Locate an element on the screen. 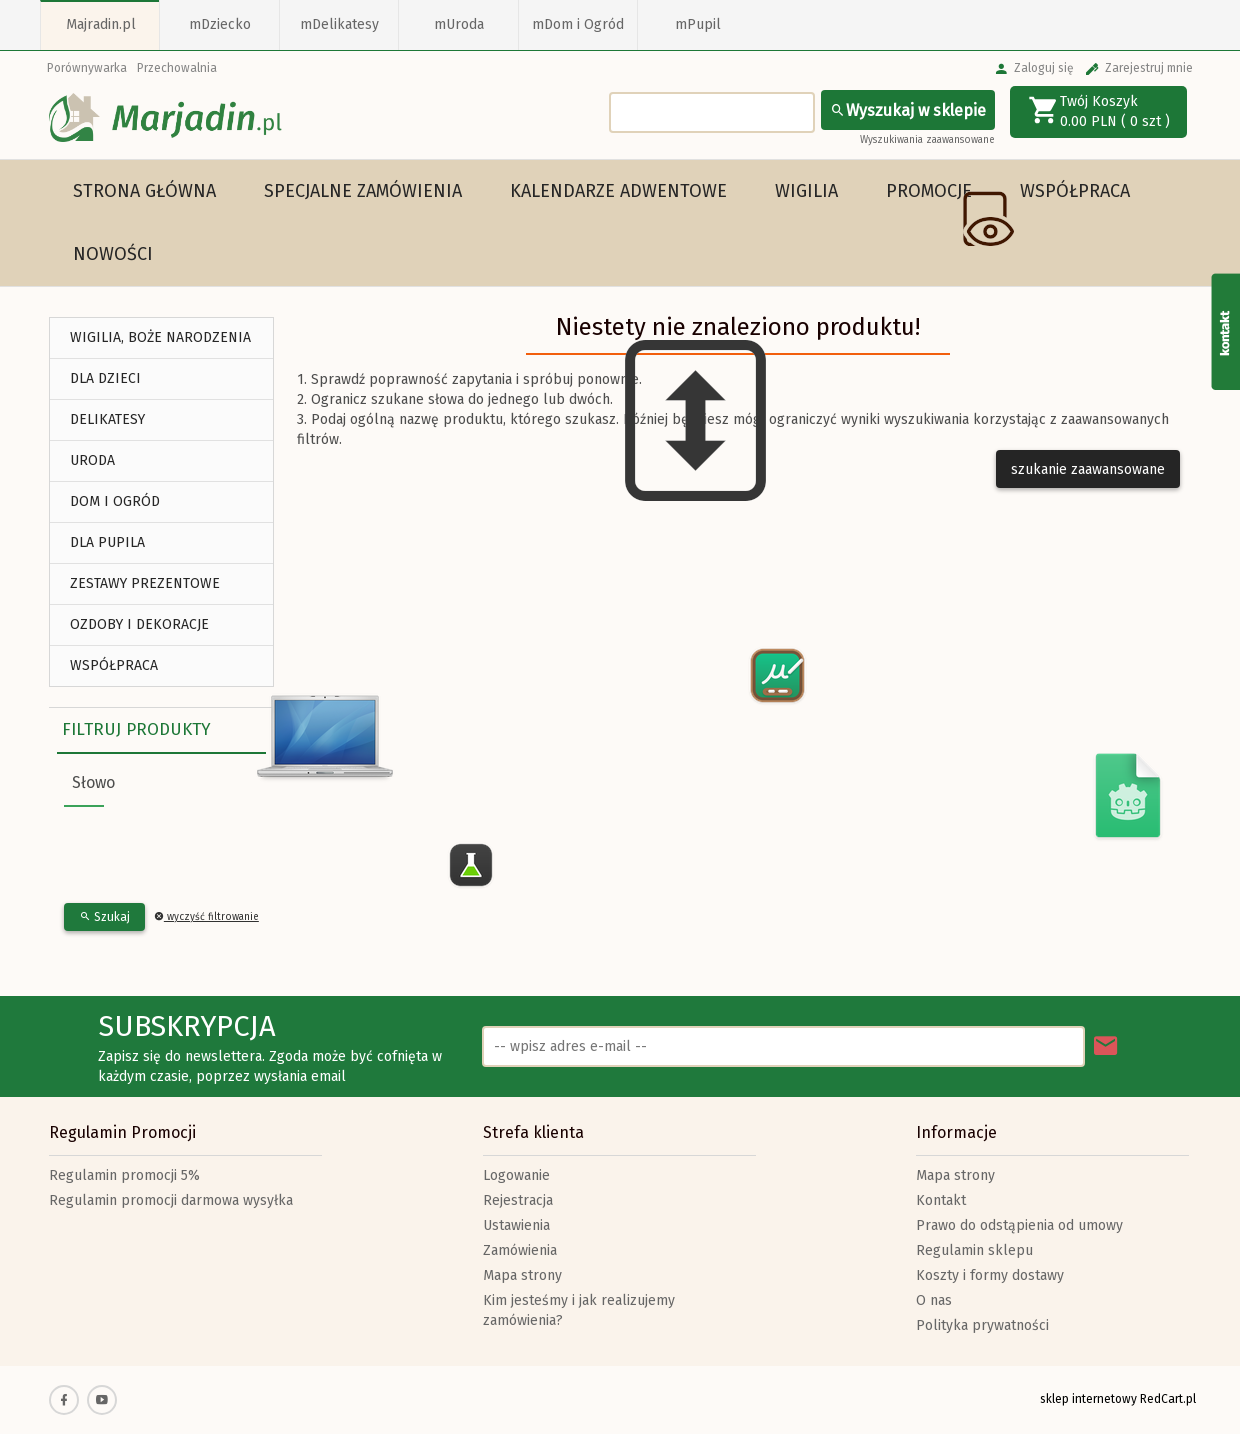 This screenshot has width=1240, height=1434. open tex-match app for handwriting or symbol recognition is located at coordinates (777, 675).